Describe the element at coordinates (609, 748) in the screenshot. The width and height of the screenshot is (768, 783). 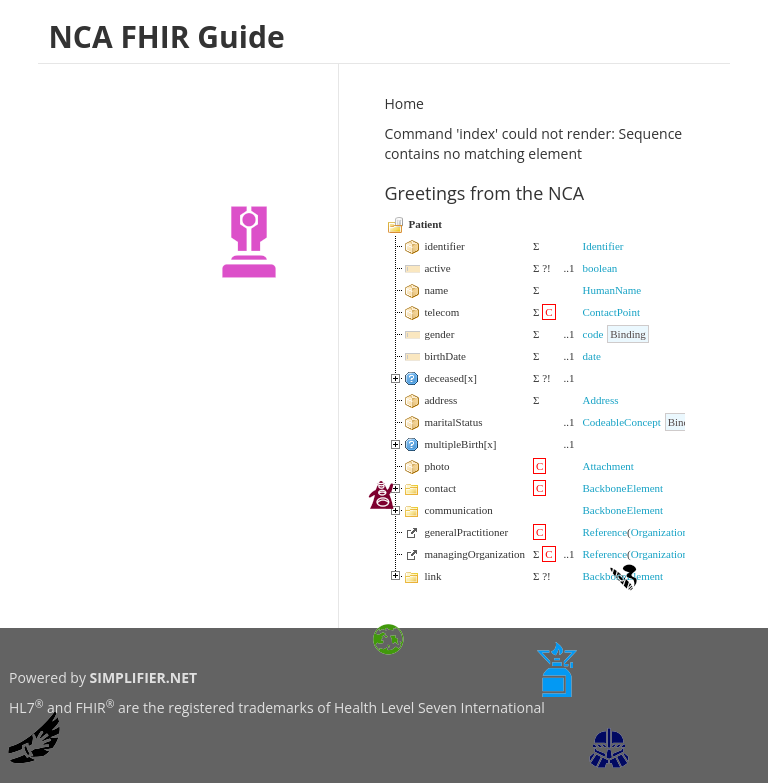
I see `select dwarf character class` at that location.